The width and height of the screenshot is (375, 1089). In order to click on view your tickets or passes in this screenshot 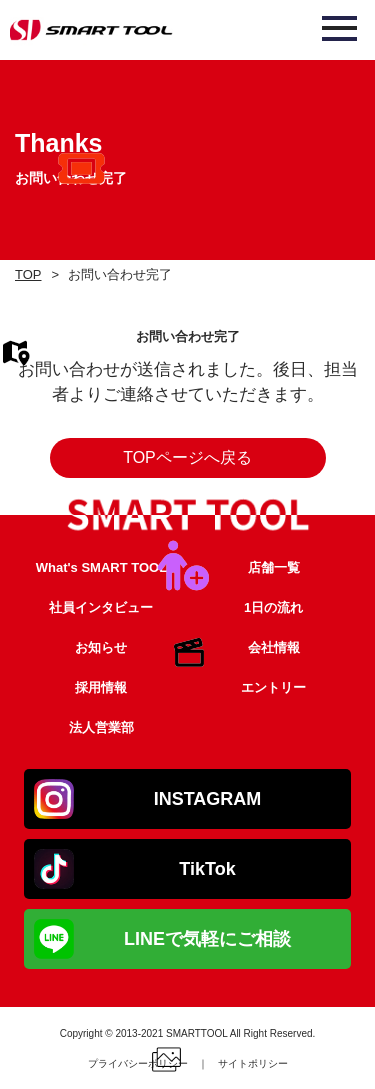, I will do `click(81, 168)`.